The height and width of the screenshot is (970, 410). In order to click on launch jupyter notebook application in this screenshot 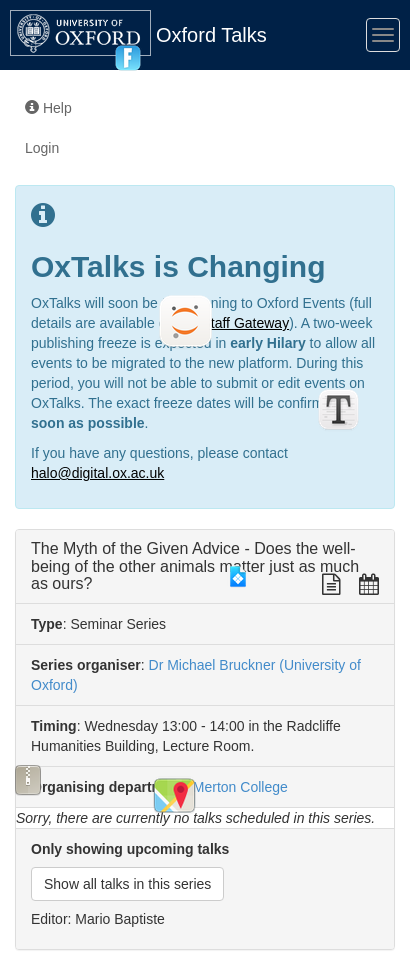, I will do `click(185, 321)`.